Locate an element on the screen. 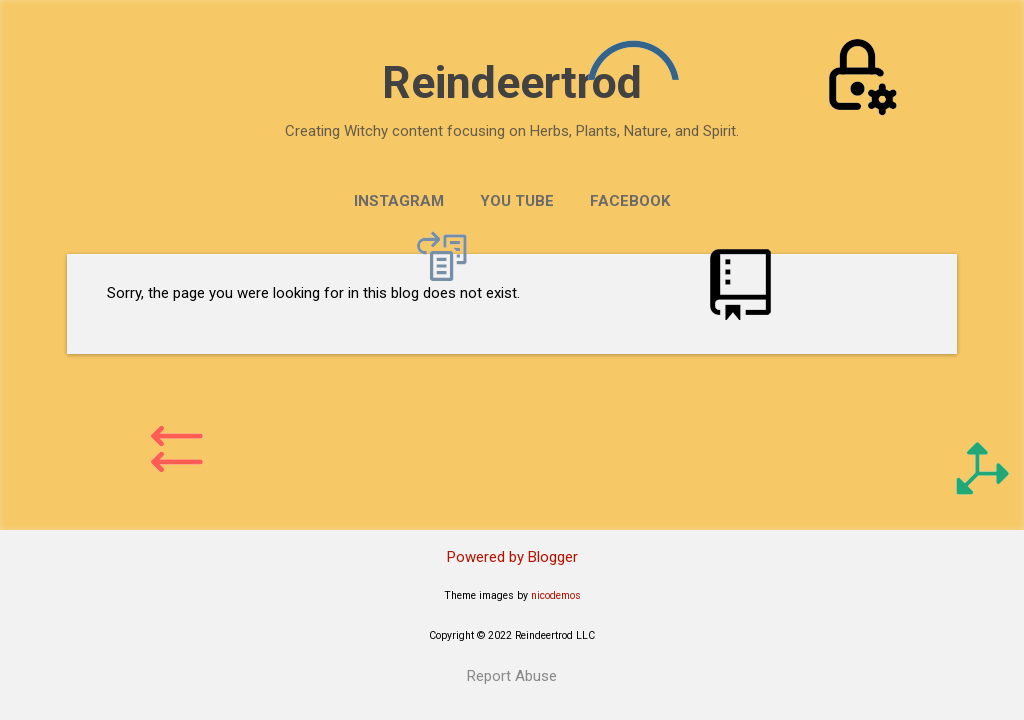  access repository or project files is located at coordinates (740, 279).